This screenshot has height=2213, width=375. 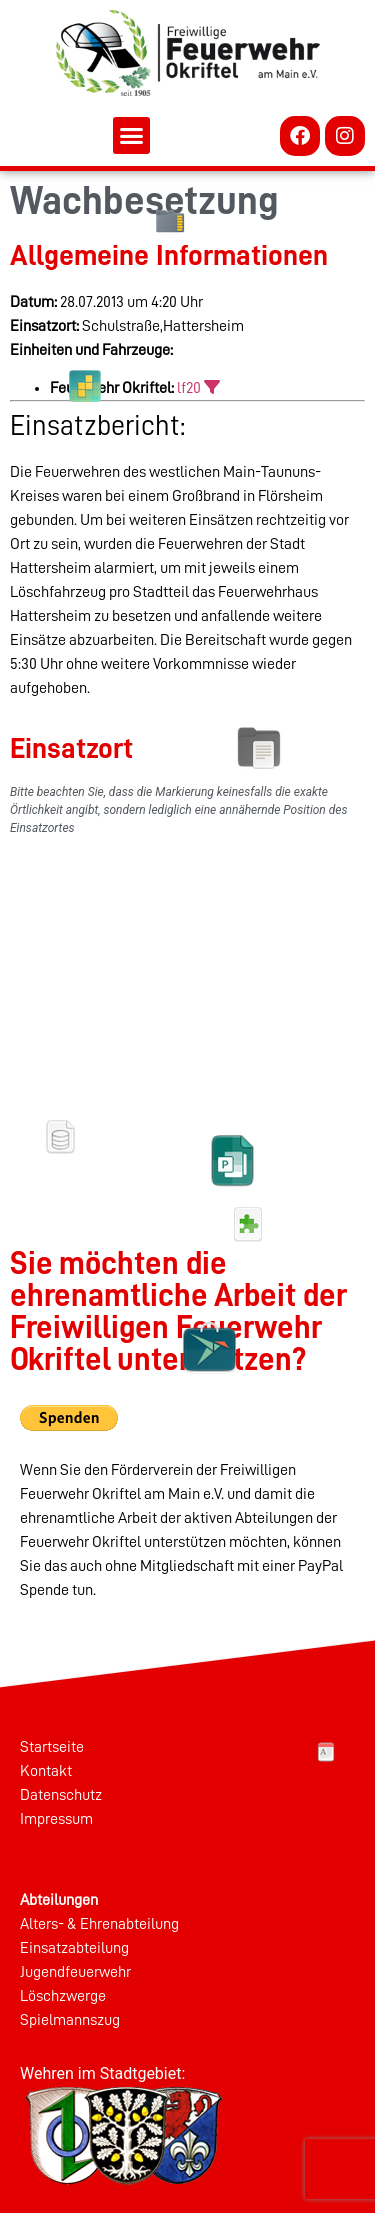 I want to click on microsoft publisher document file, so click(x=232, y=1160).